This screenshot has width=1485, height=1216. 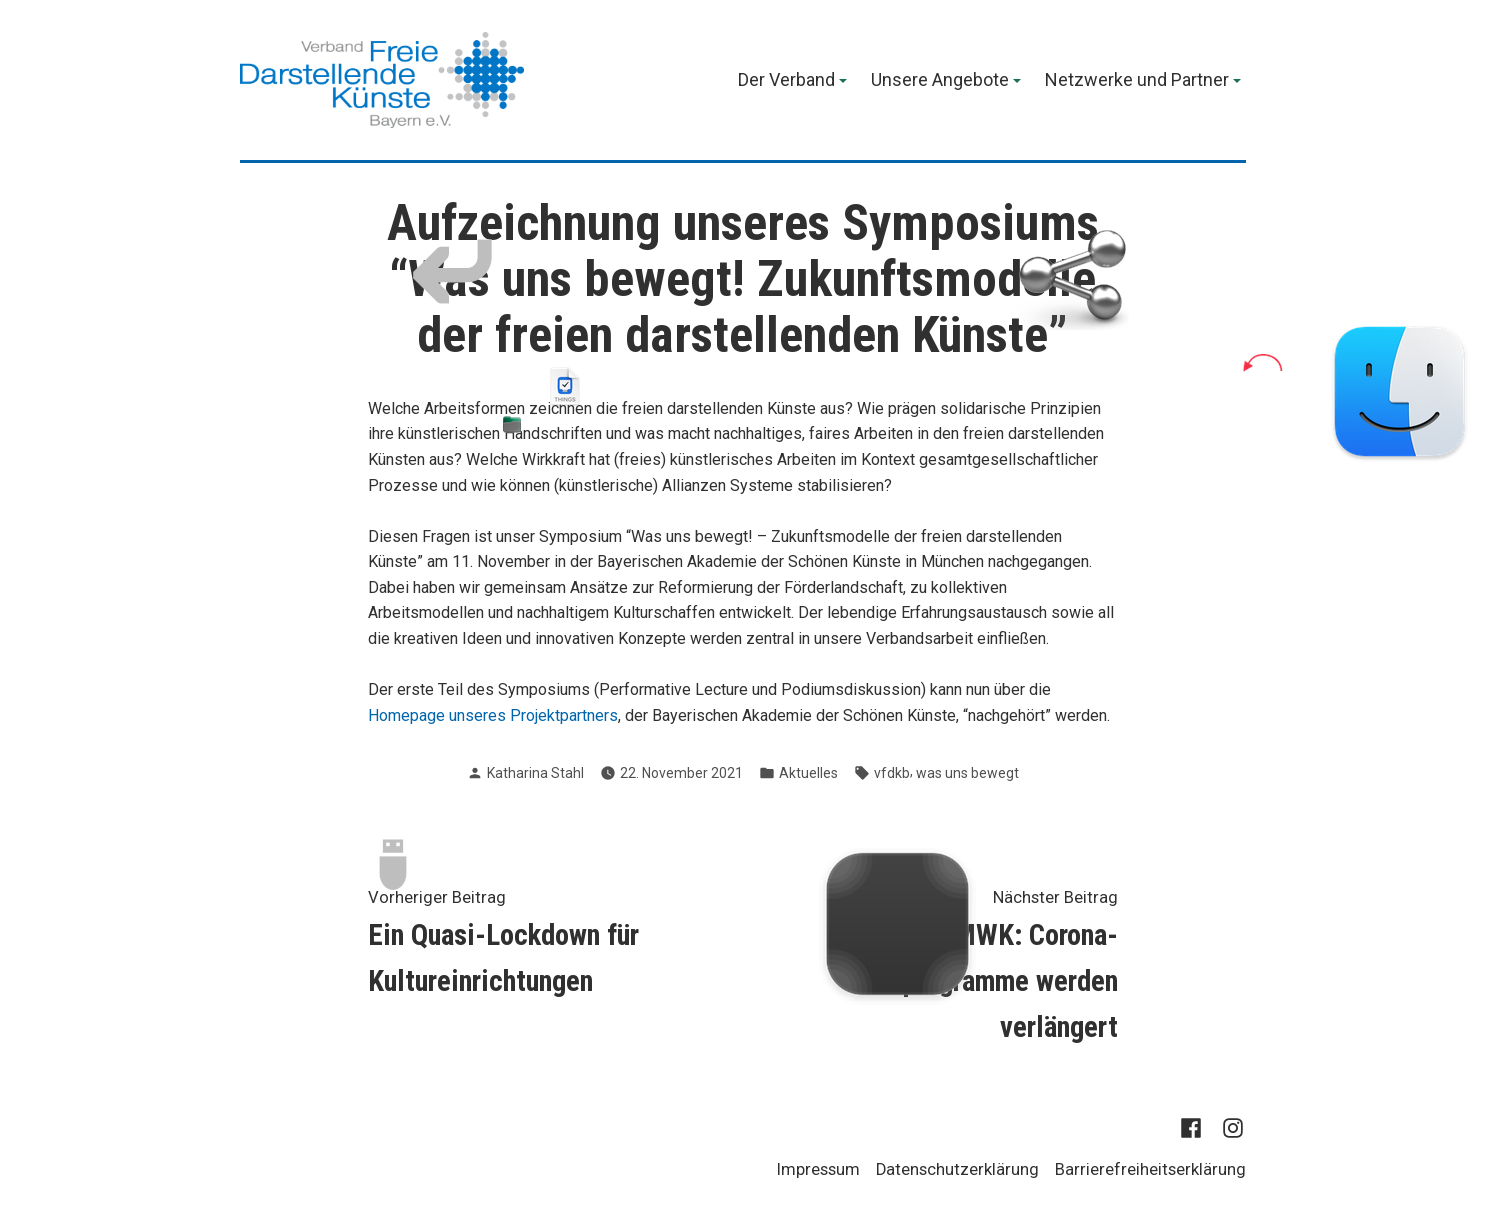 What do you see at coordinates (1399, 391) in the screenshot?
I see `open Finder to browse files and folders` at bounding box center [1399, 391].